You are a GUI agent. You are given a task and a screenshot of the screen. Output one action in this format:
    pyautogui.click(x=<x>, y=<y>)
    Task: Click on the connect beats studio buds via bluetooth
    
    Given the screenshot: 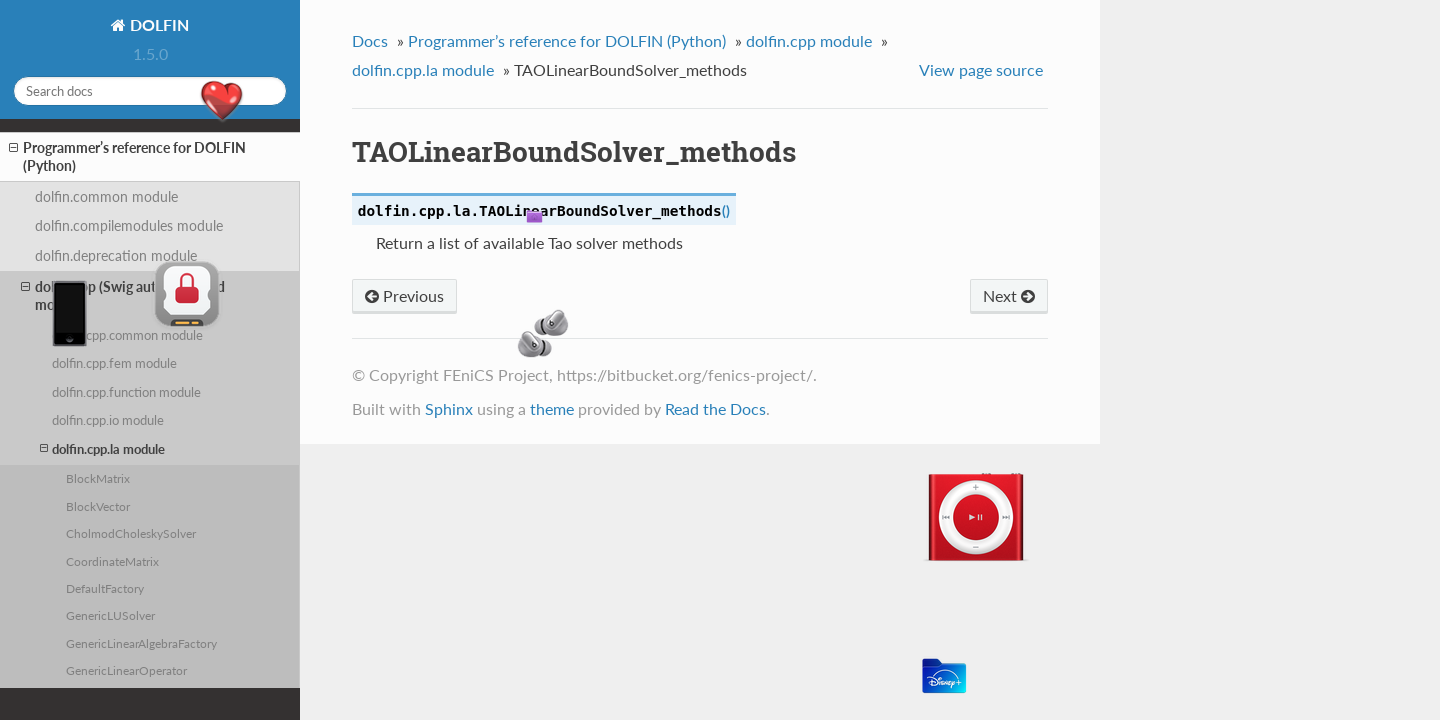 What is the action you would take?
    pyautogui.click(x=543, y=334)
    